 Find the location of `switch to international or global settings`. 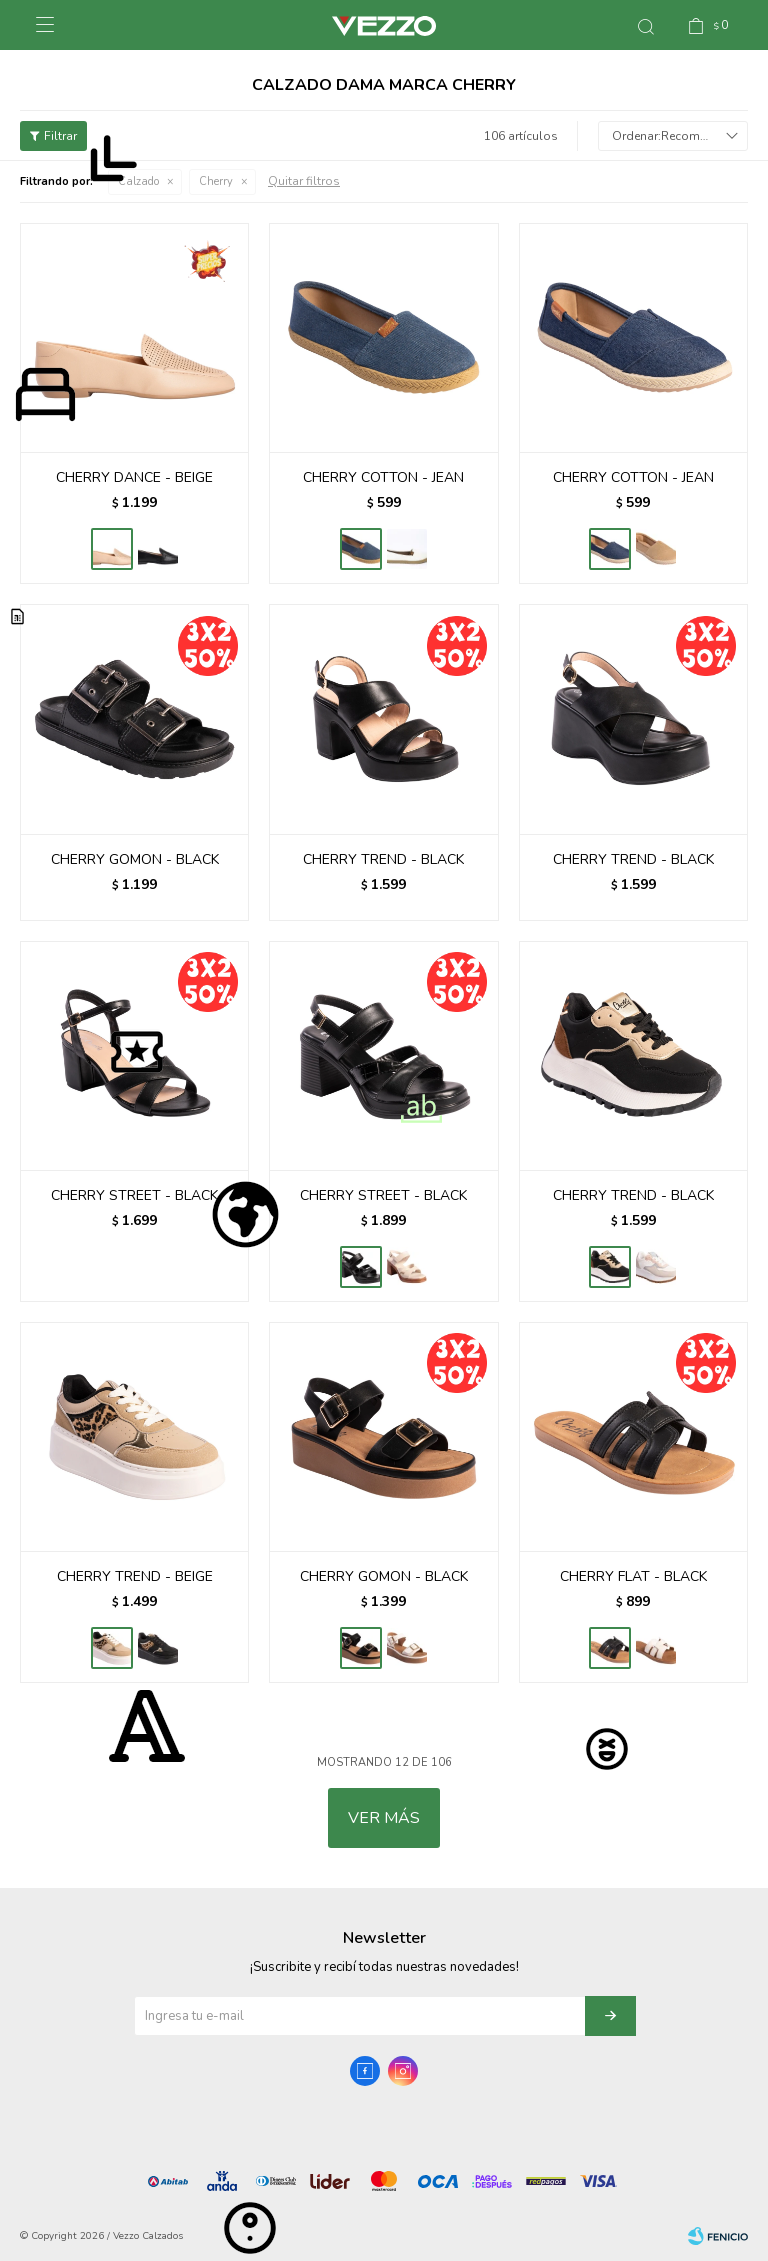

switch to international or global settings is located at coordinates (245, 1214).